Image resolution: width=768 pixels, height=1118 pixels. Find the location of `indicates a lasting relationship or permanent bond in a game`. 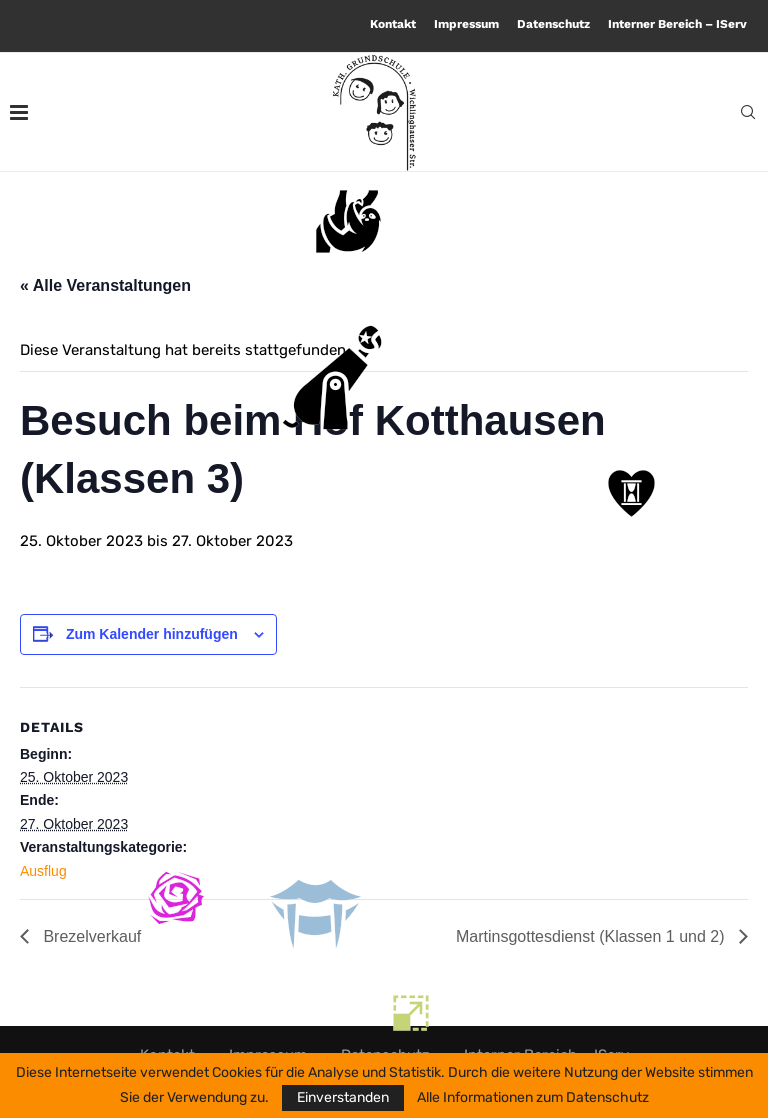

indicates a lasting relationship or permanent bond in a game is located at coordinates (631, 493).